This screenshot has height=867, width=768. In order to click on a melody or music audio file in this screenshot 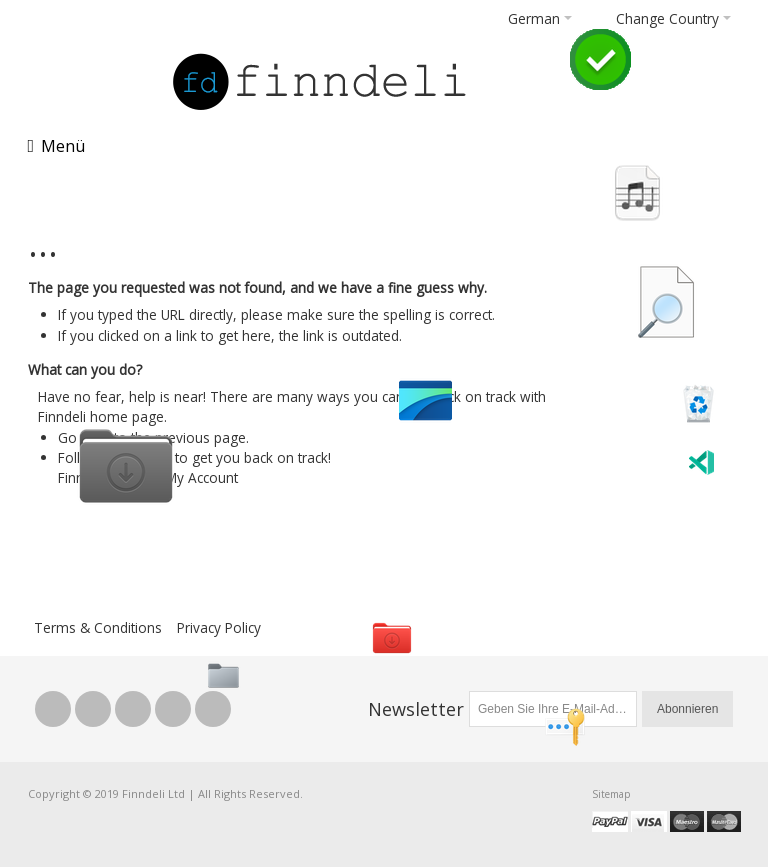, I will do `click(637, 192)`.